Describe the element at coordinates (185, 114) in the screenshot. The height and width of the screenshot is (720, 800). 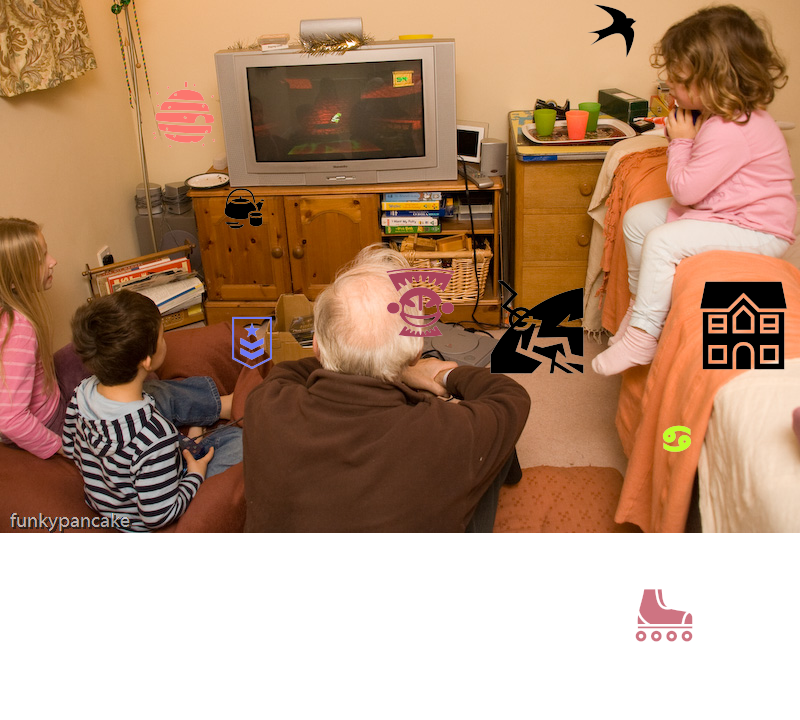
I see `view beehive or apiary location` at that location.